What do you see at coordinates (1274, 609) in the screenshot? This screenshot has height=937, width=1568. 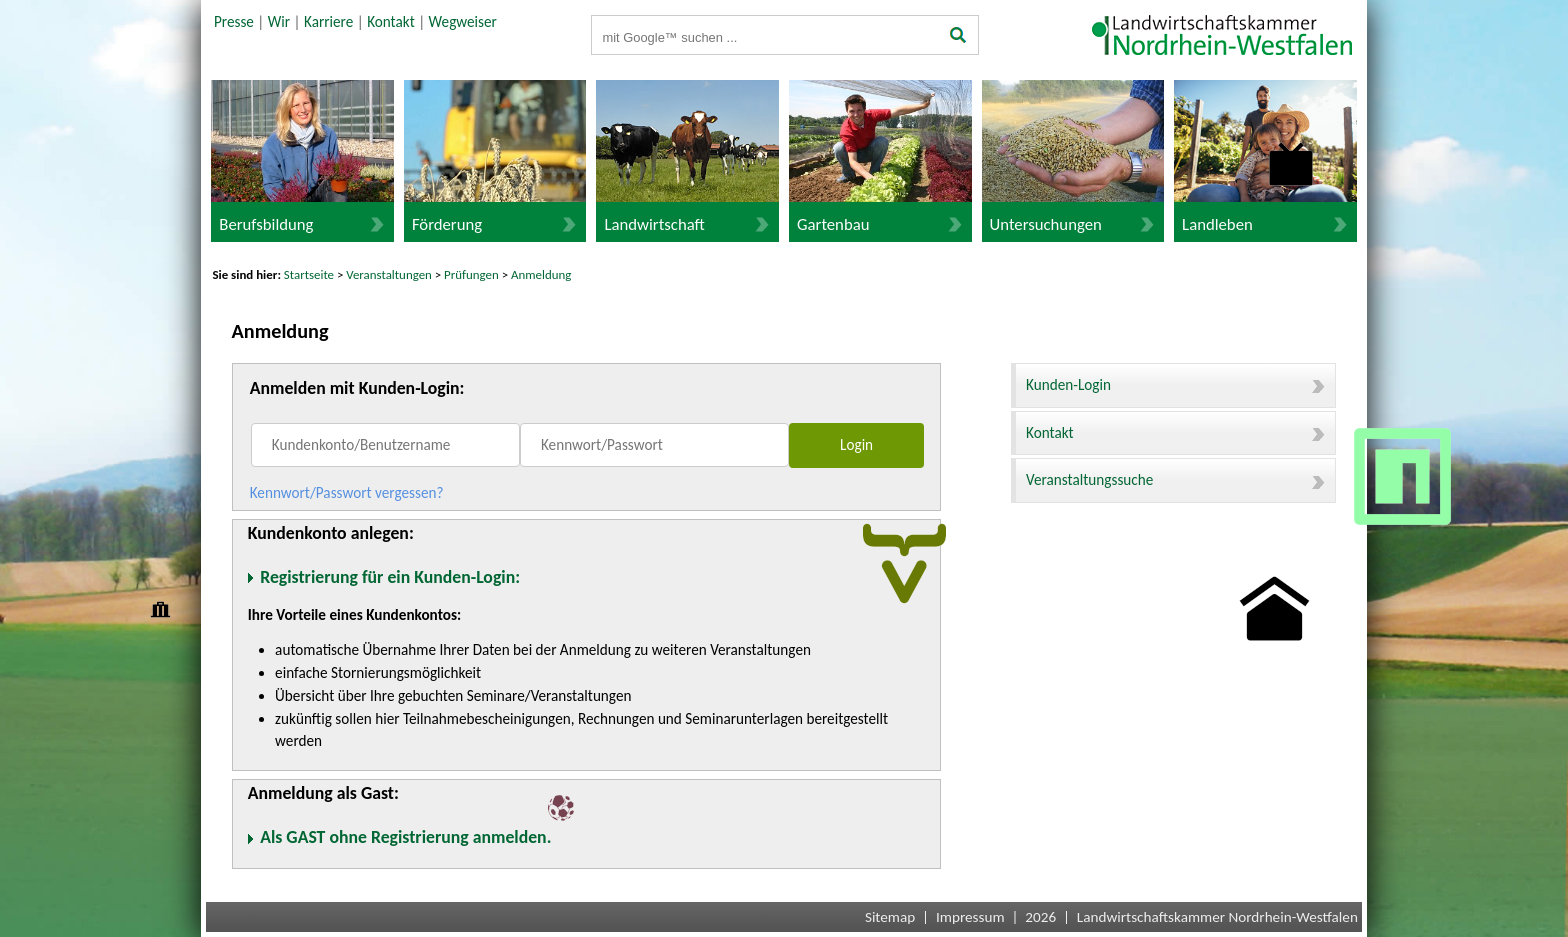 I see `navigate to home screen` at bounding box center [1274, 609].